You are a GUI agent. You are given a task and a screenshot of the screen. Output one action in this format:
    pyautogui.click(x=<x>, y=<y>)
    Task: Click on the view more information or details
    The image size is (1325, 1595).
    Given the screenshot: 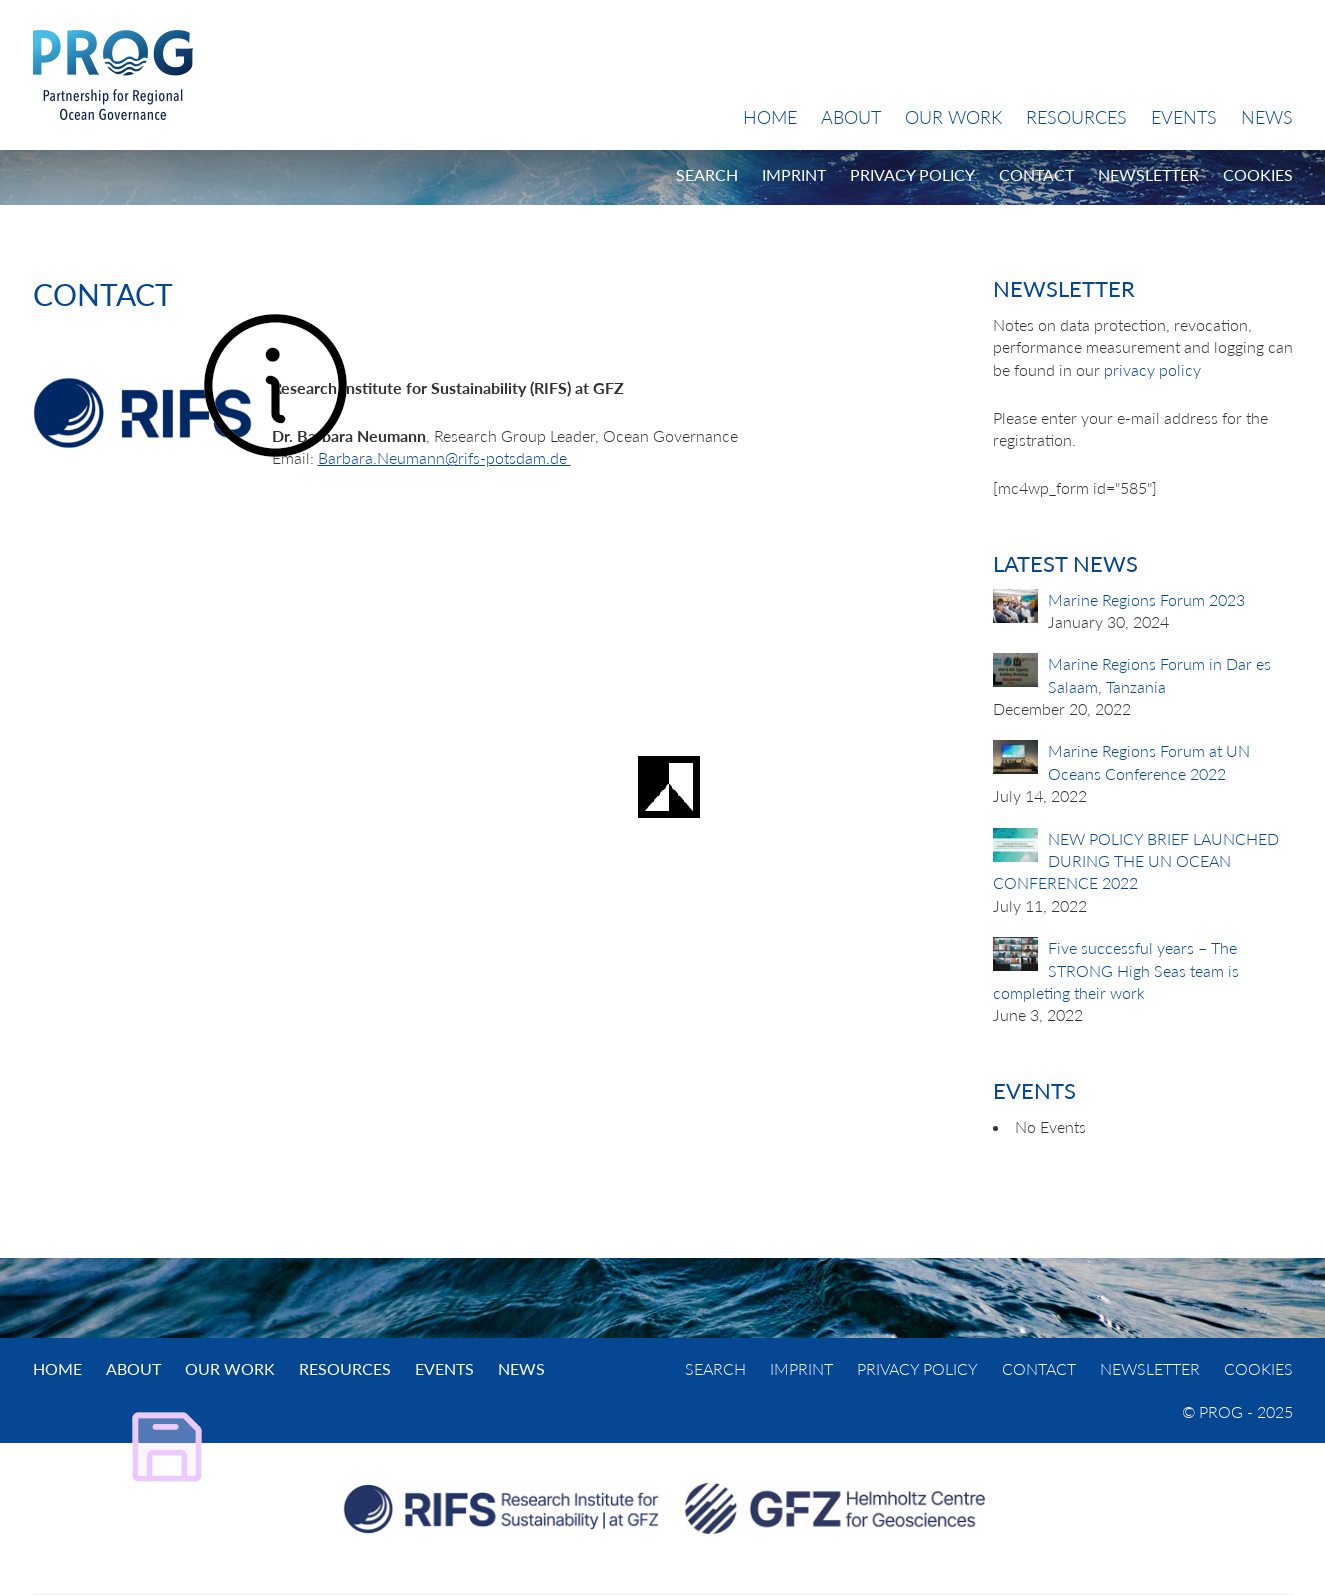 What is the action you would take?
    pyautogui.click(x=275, y=385)
    